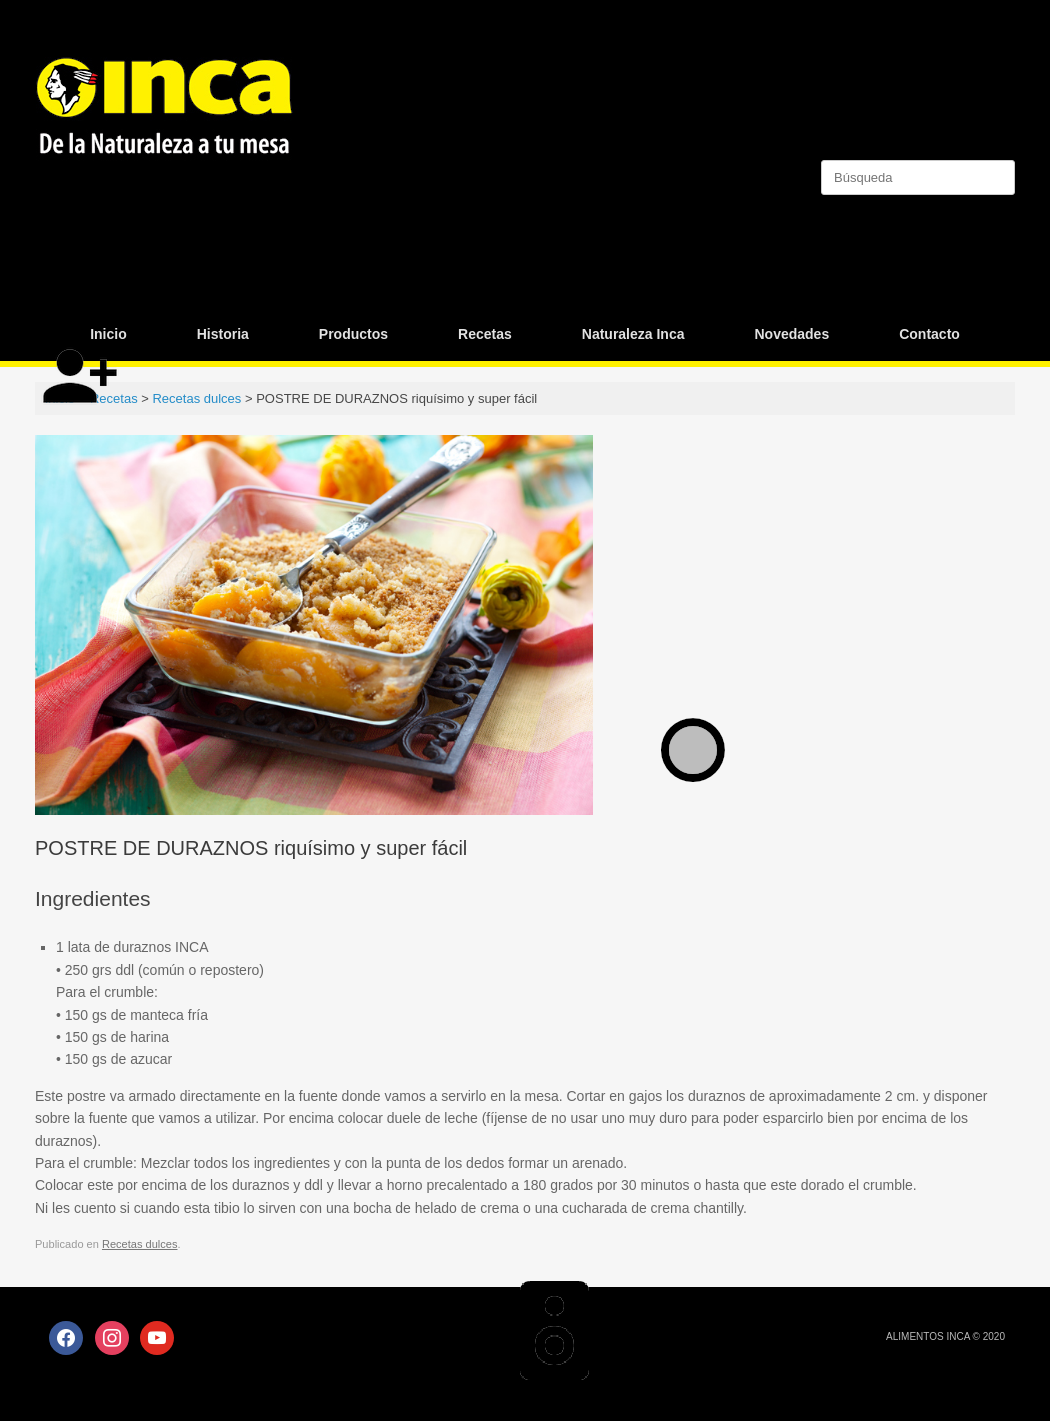 Image resolution: width=1050 pixels, height=1421 pixels. I want to click on add a new contact or friend, so click(80, 376).